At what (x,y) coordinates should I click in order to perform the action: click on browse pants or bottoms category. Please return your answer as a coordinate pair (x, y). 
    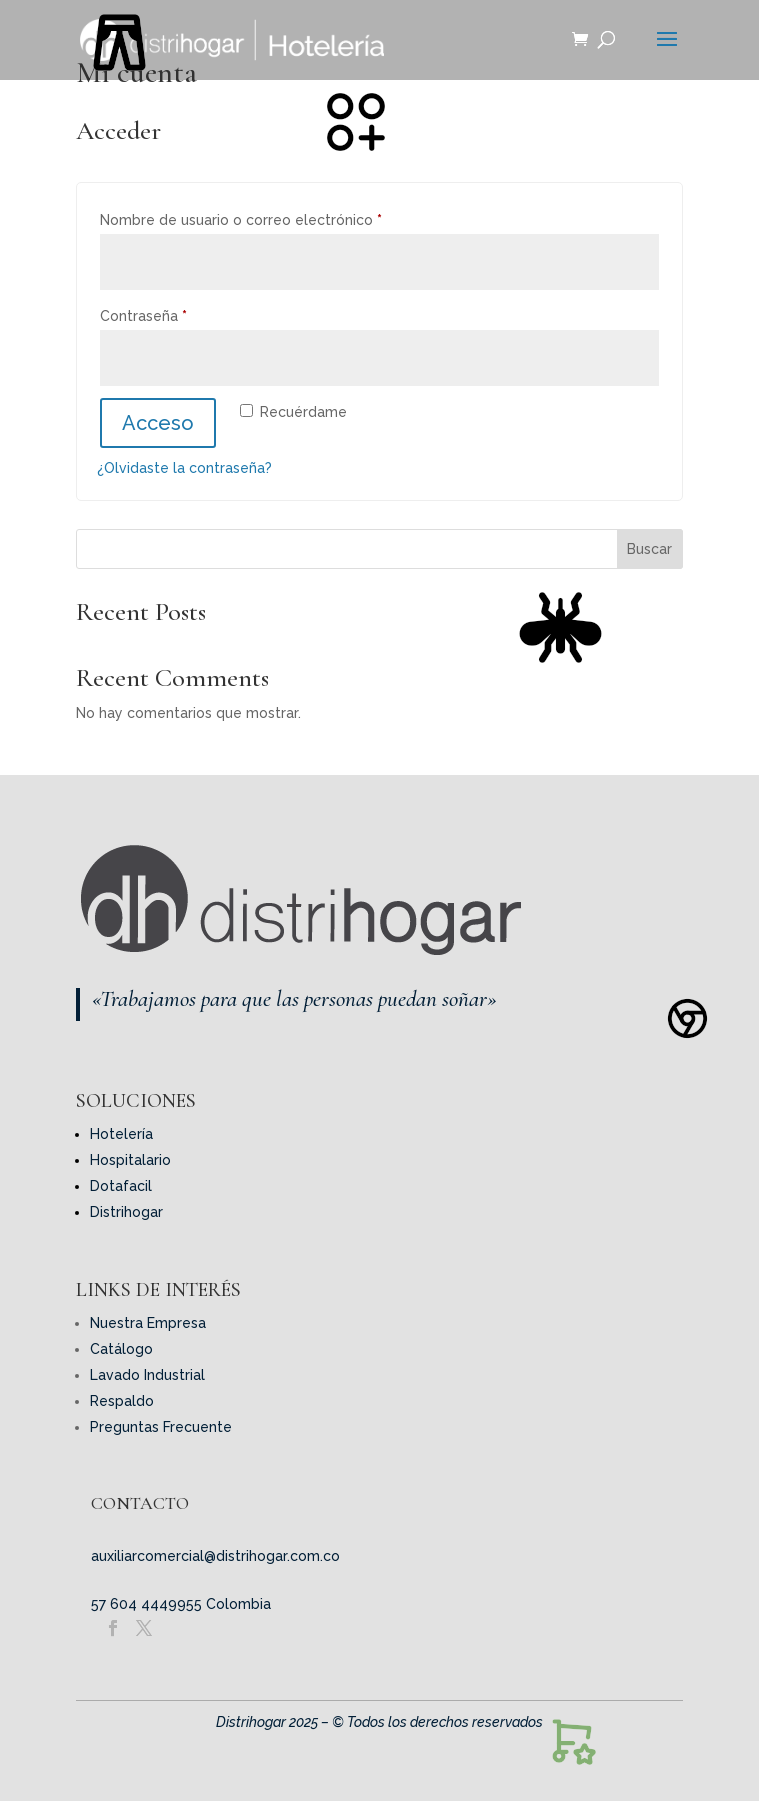
    Looking at the image, I should click on (119, 42).